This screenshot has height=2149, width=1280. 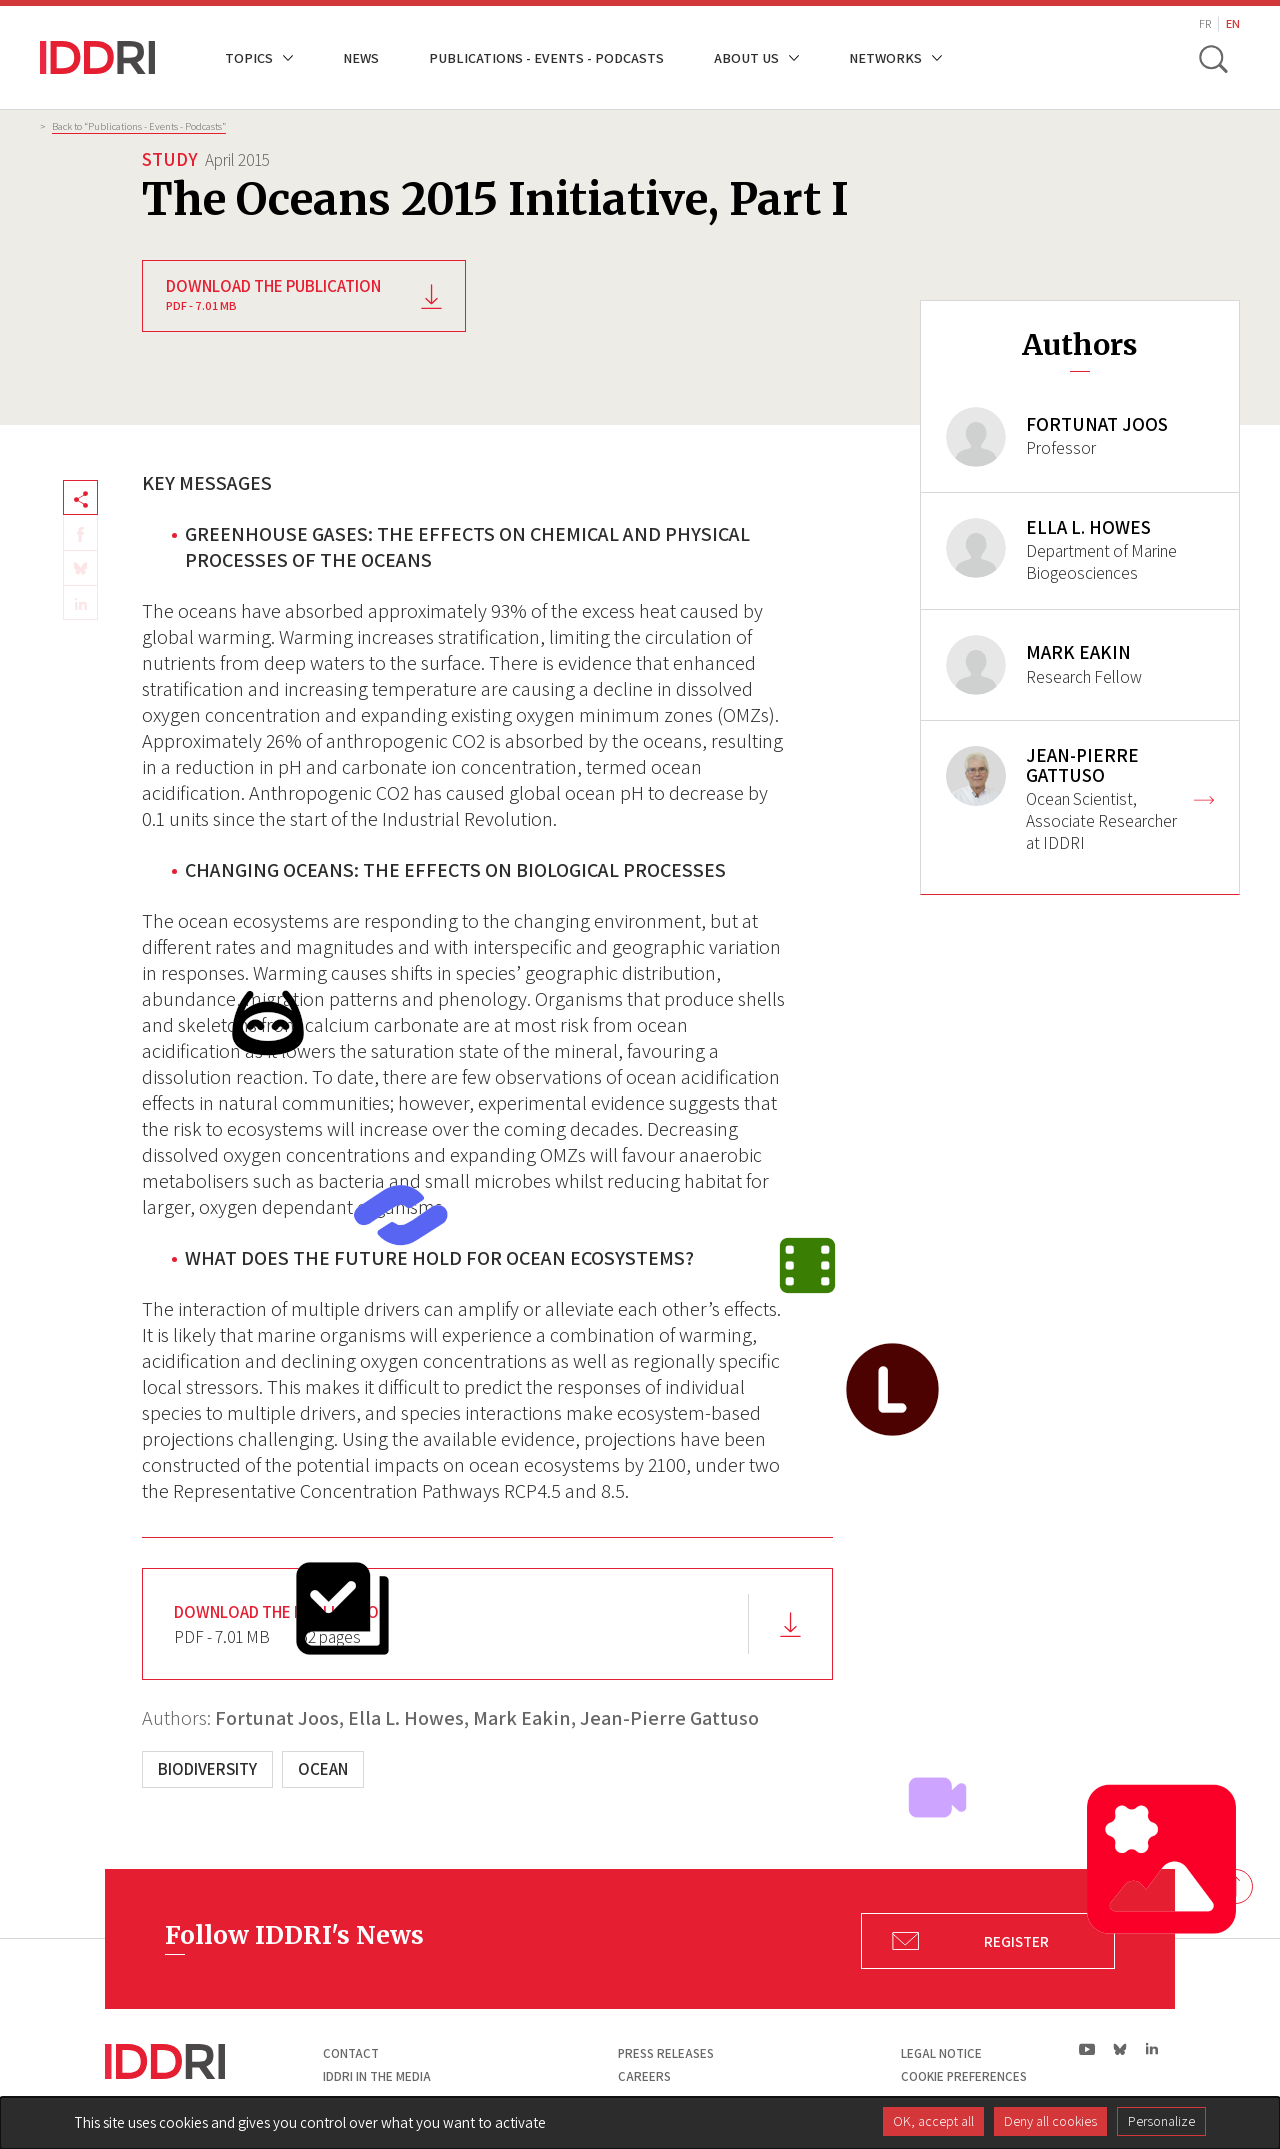 I want to click on indicates an item or category labeled "L", so click(x=892, y=1389).